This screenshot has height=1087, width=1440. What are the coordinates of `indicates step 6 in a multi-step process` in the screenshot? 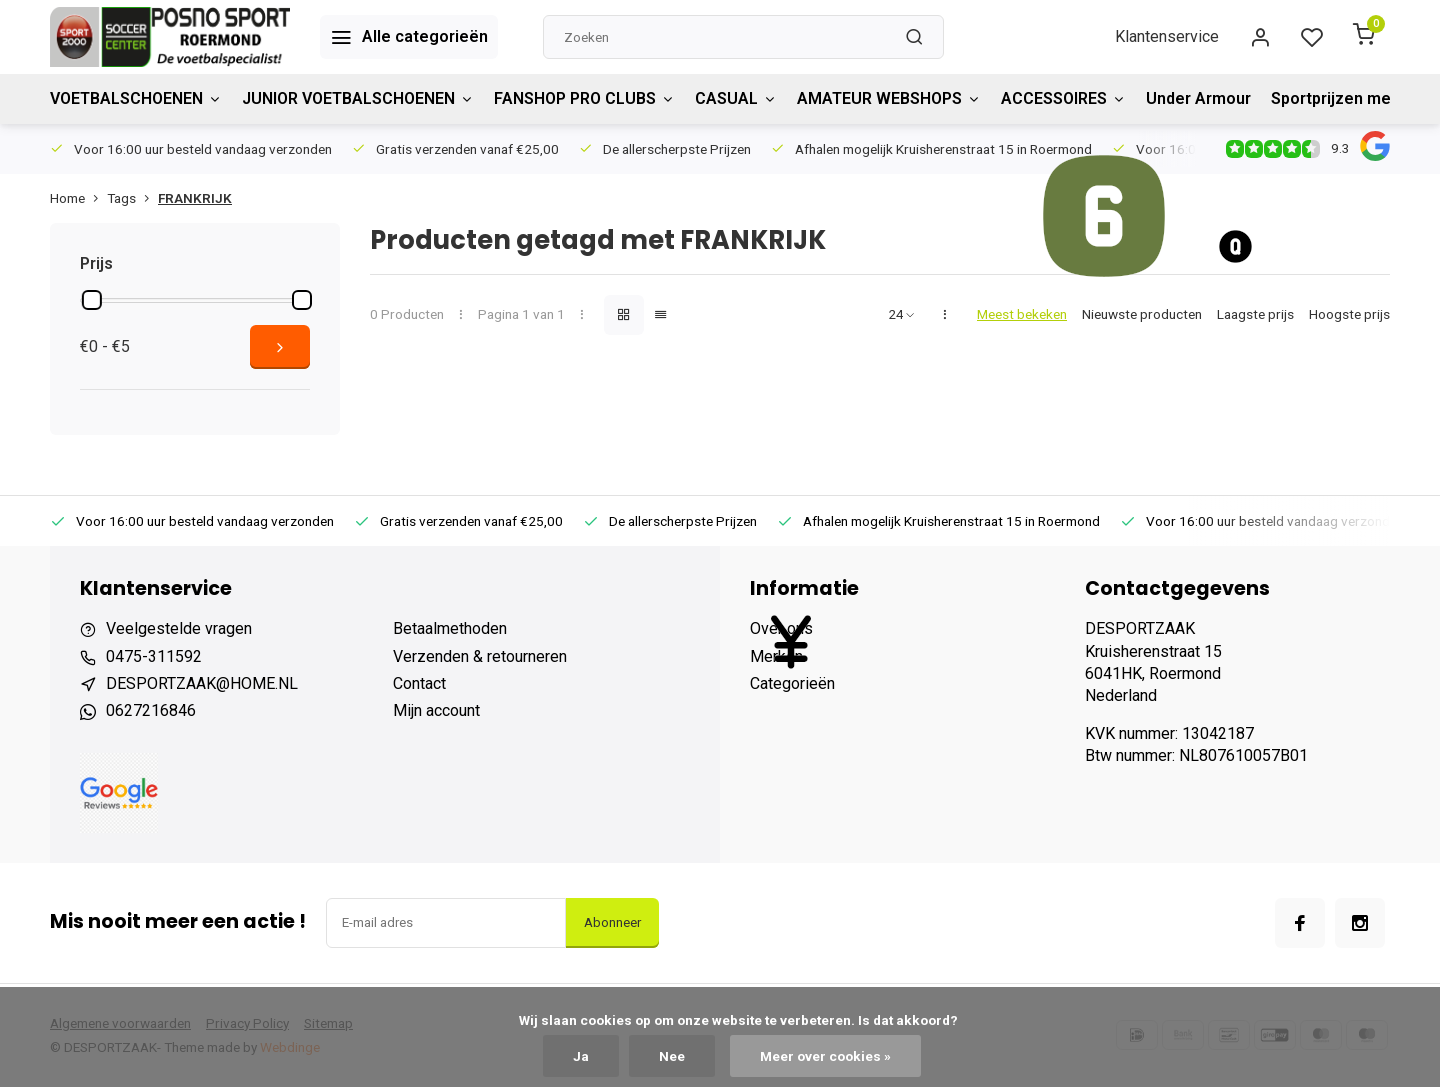 It's located at (1104, 216).